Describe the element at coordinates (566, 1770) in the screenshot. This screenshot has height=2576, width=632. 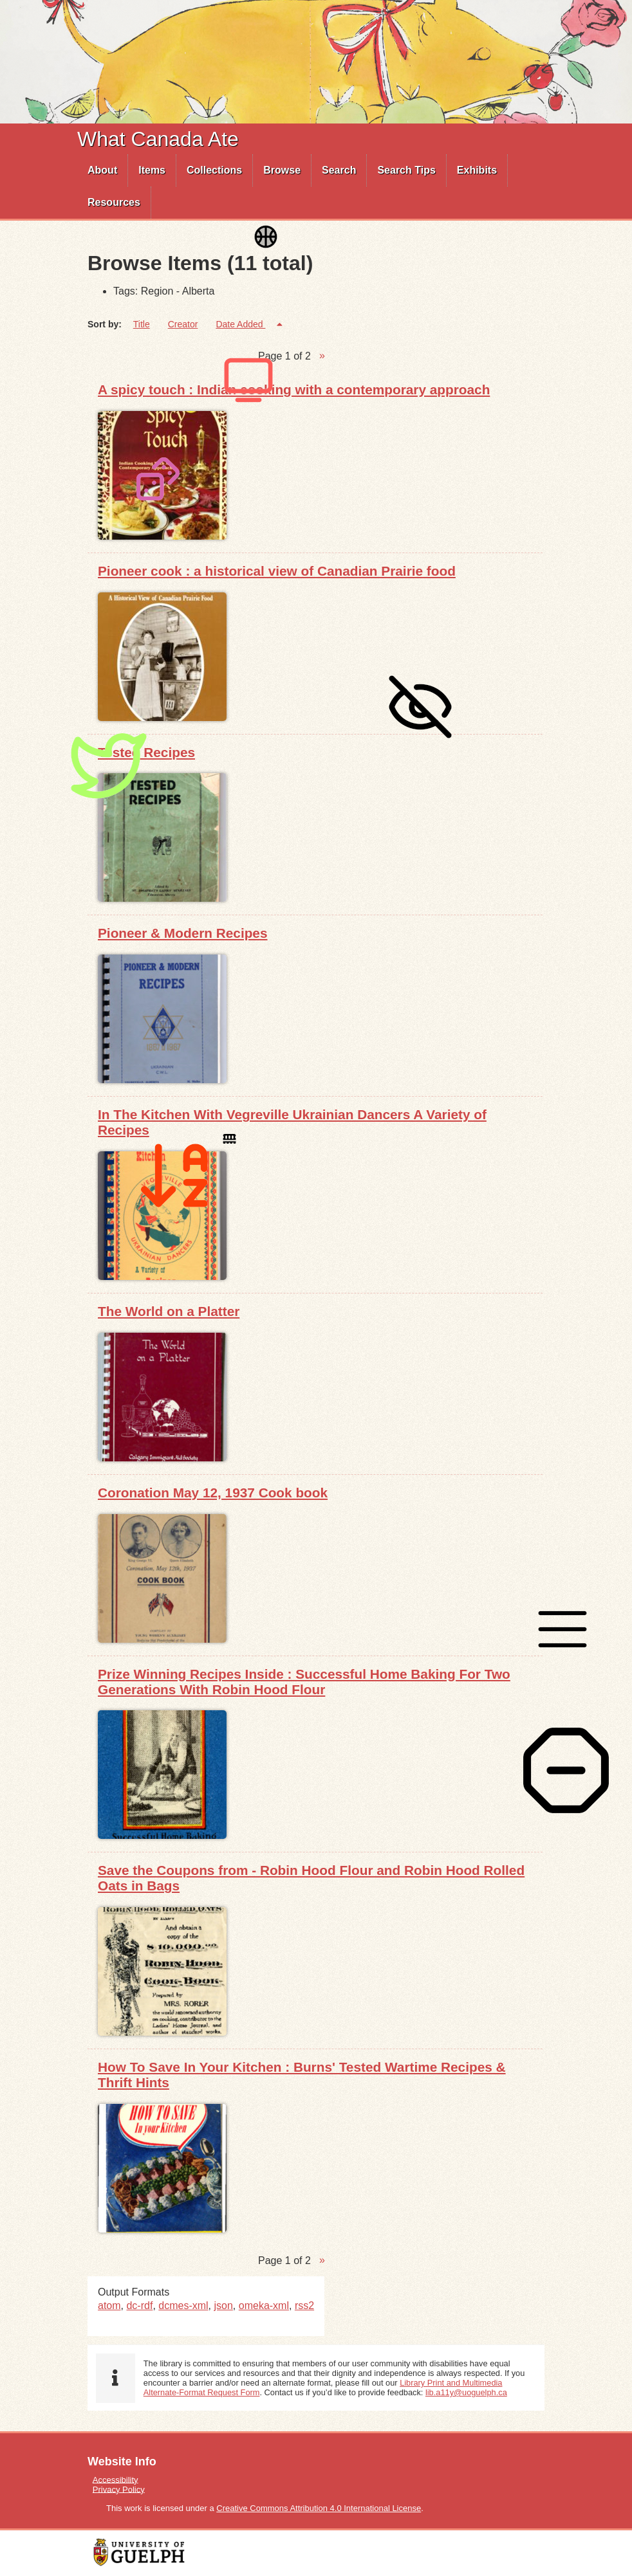
I see `remove or delete an item` at that location.